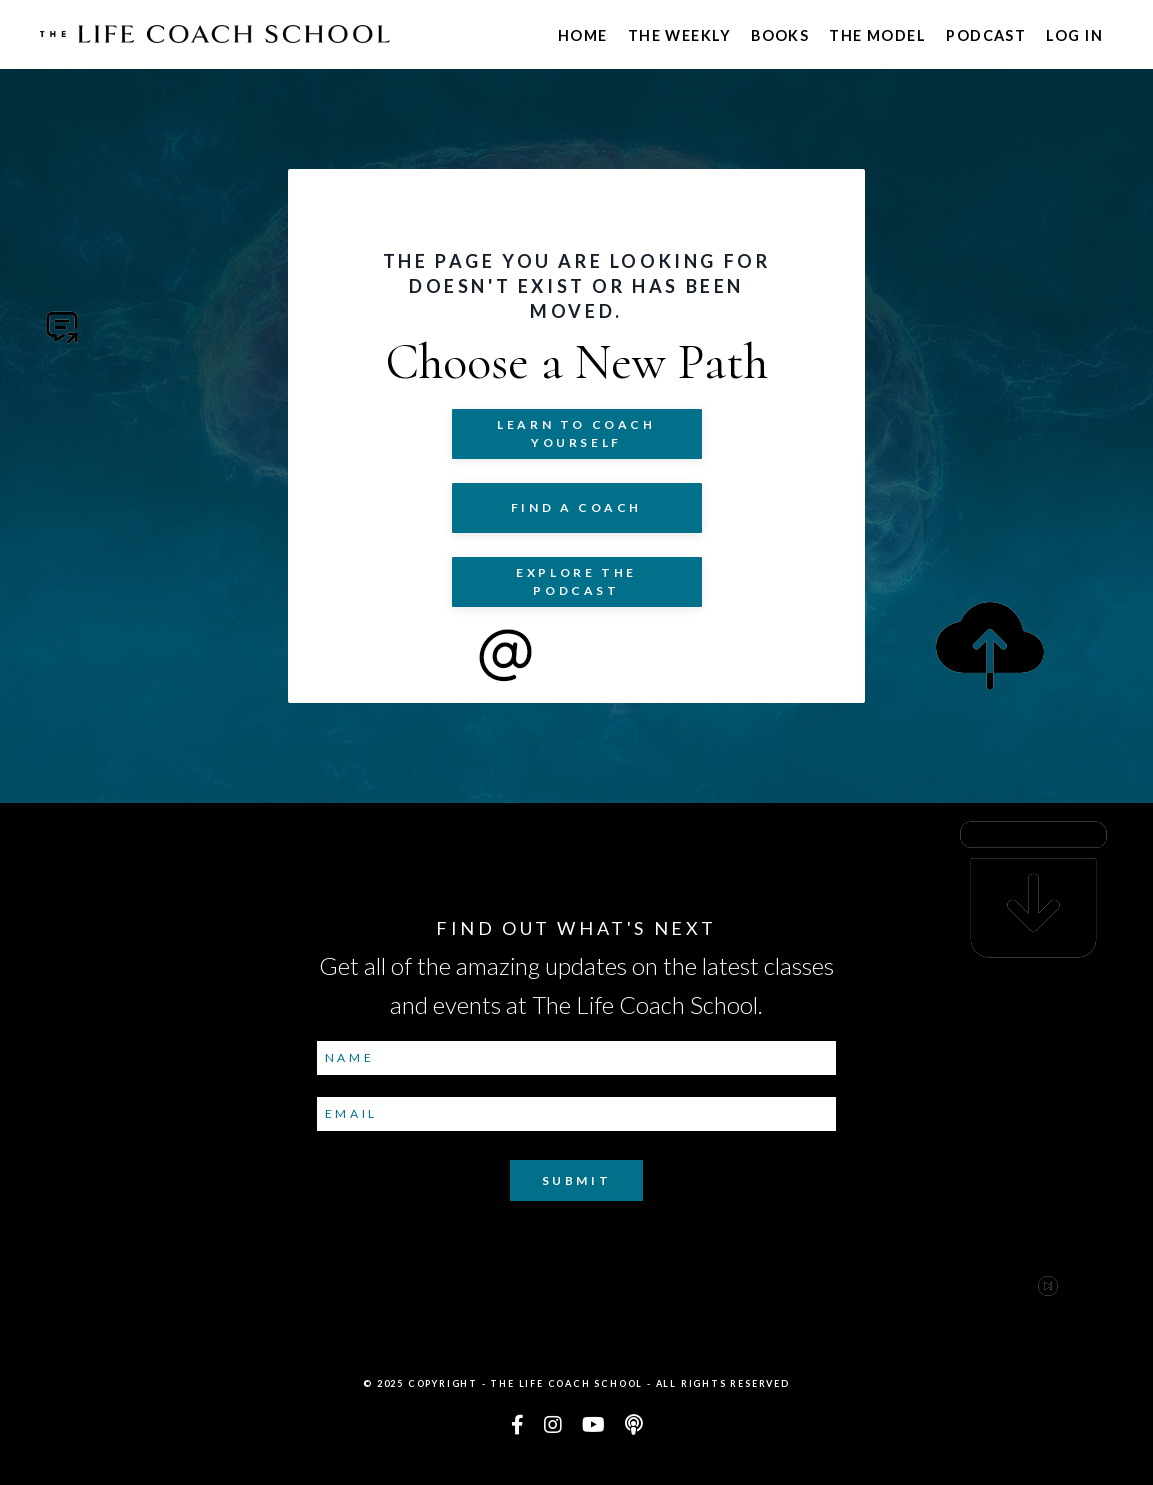  What do you see at coordinates (990, 646) in the screenshot?
I see `upload a file to the cloud` at bounding box center [990, 646].